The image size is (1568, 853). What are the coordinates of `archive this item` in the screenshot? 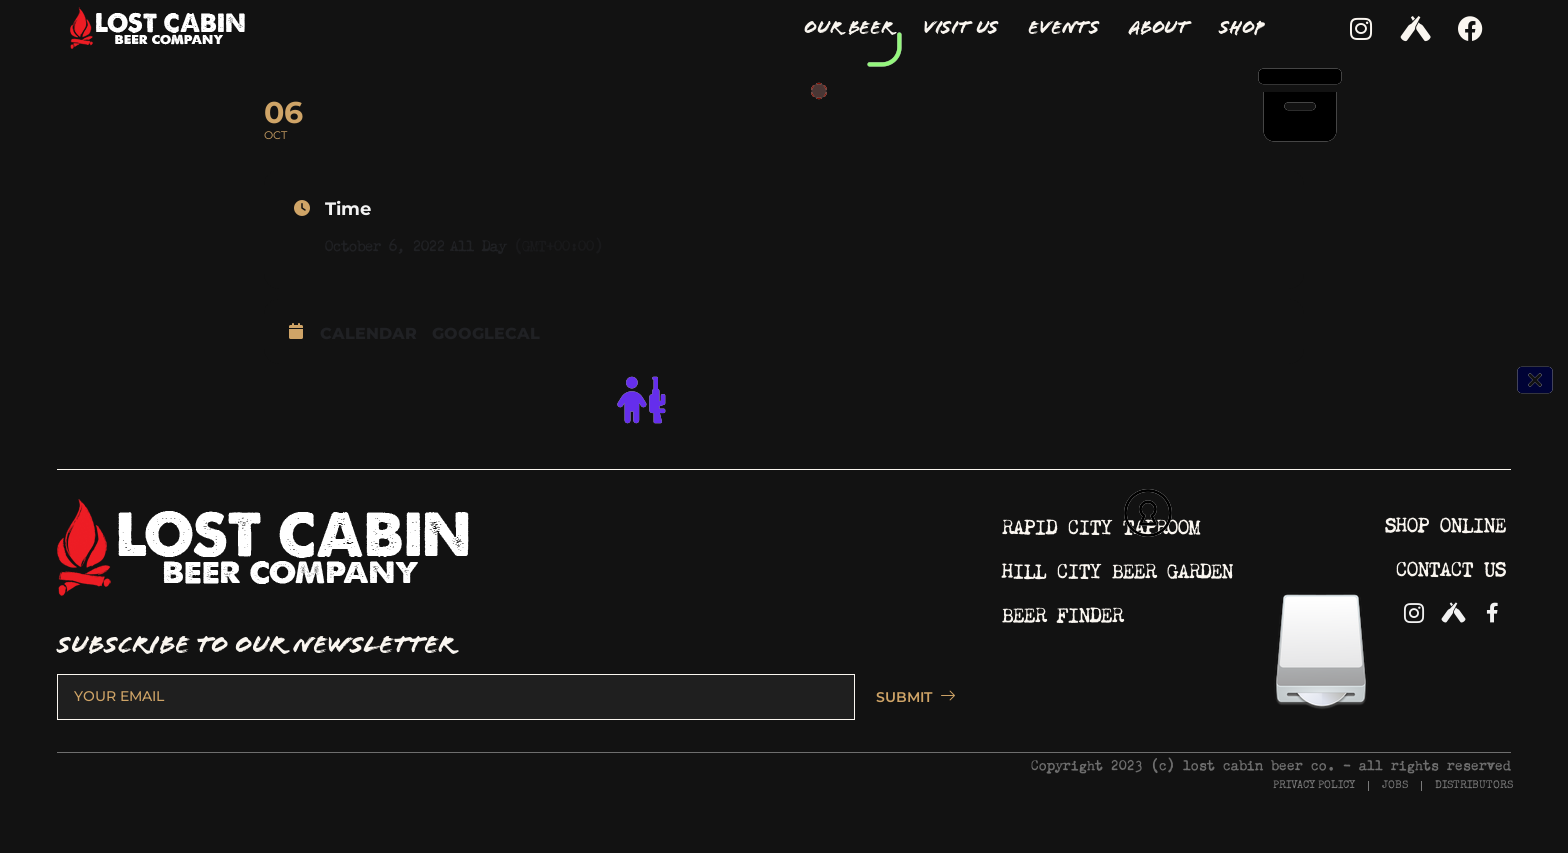 It's located at (1300, 105).